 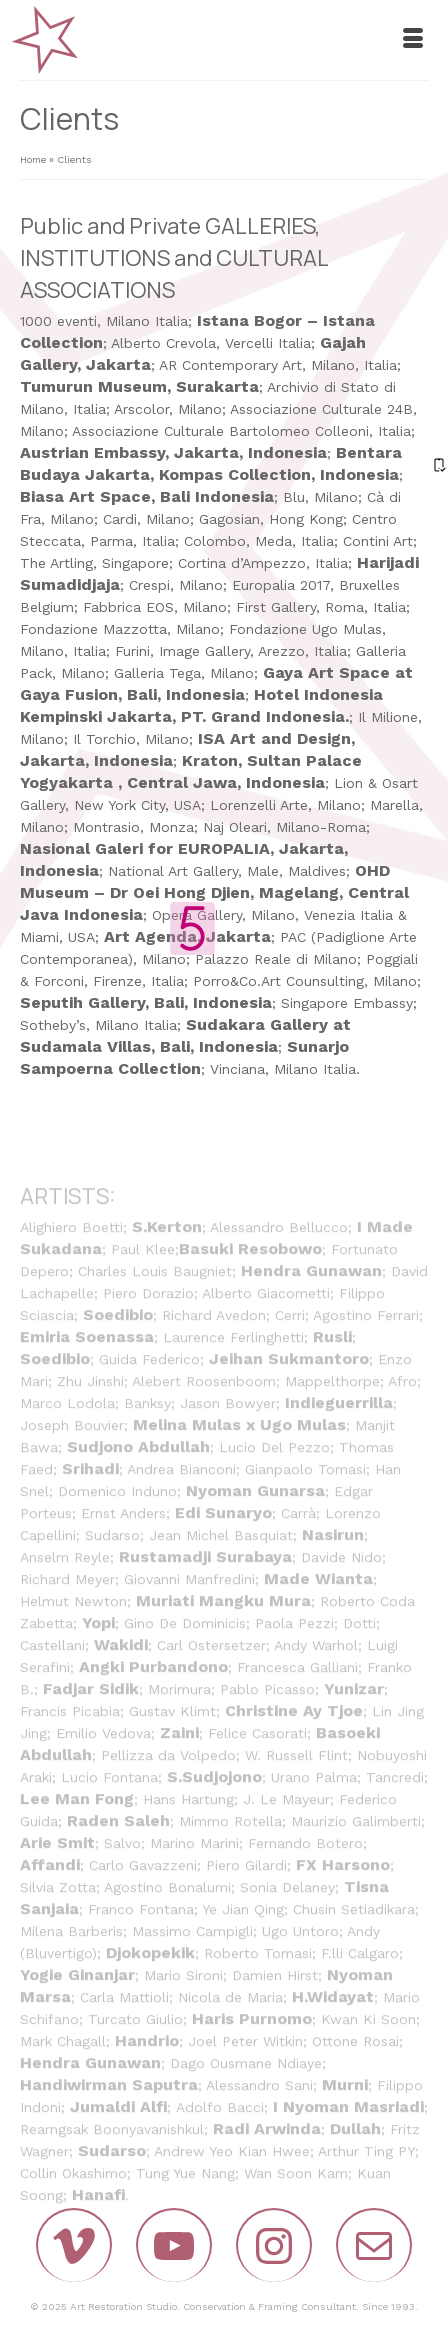 What do you see at coordinates (192, 928) in the screenshot?
I see `indicates the number five in a sequence or list` at bounding box center [192, 928].